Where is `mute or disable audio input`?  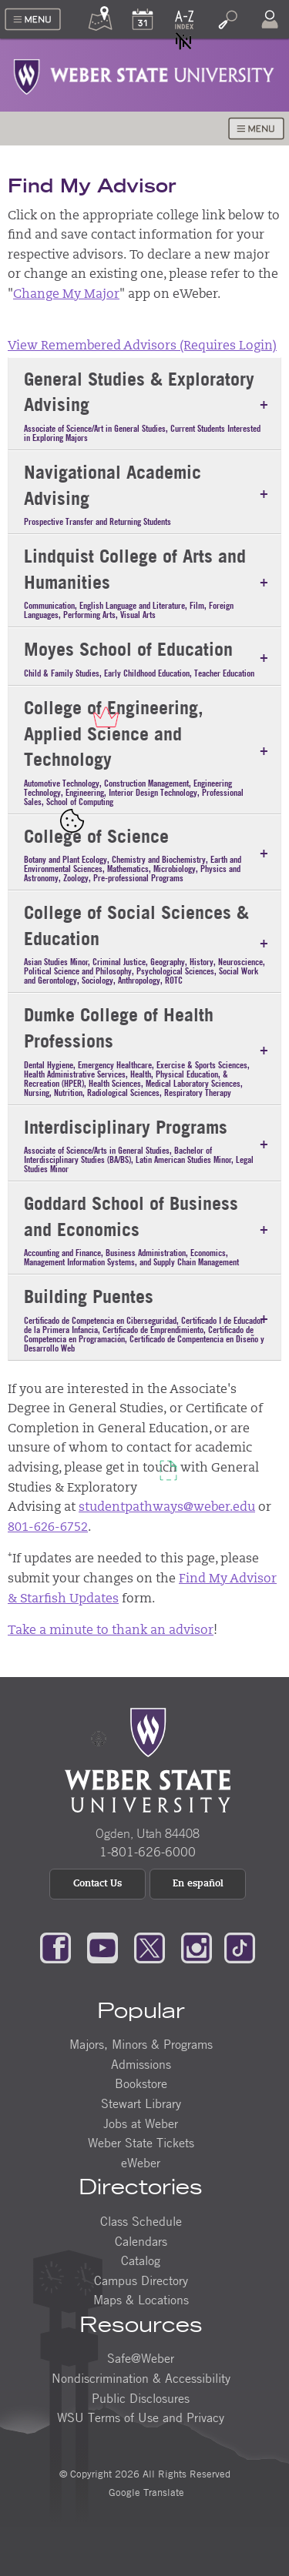 mute or disable audio input is located at coordinates (183, 41).